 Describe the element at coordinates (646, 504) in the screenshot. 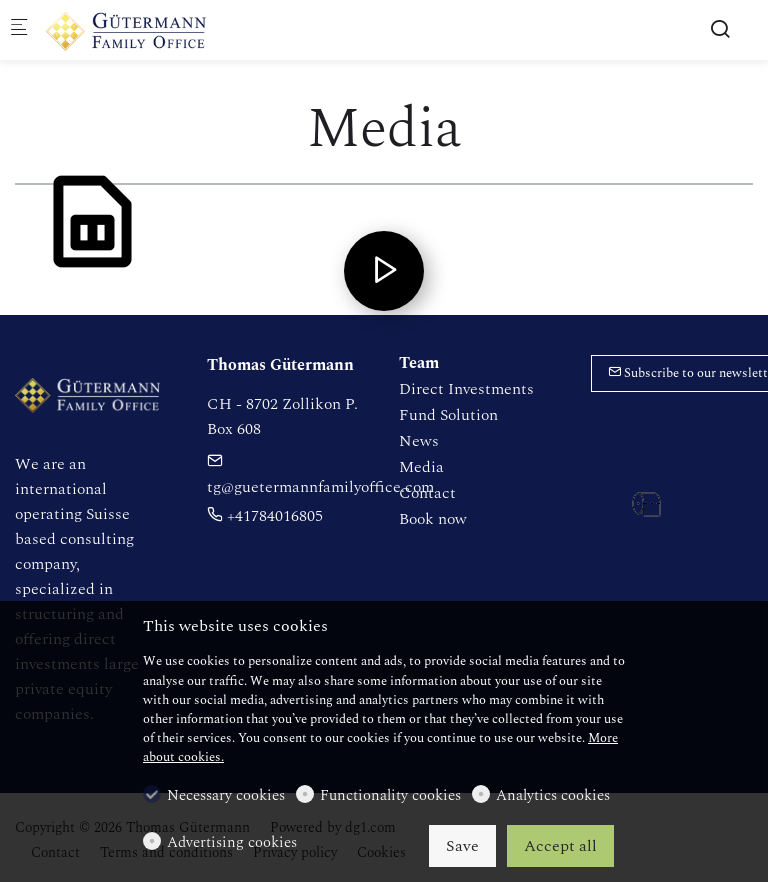

I see `bathroom or restroom location indicator` at that location.